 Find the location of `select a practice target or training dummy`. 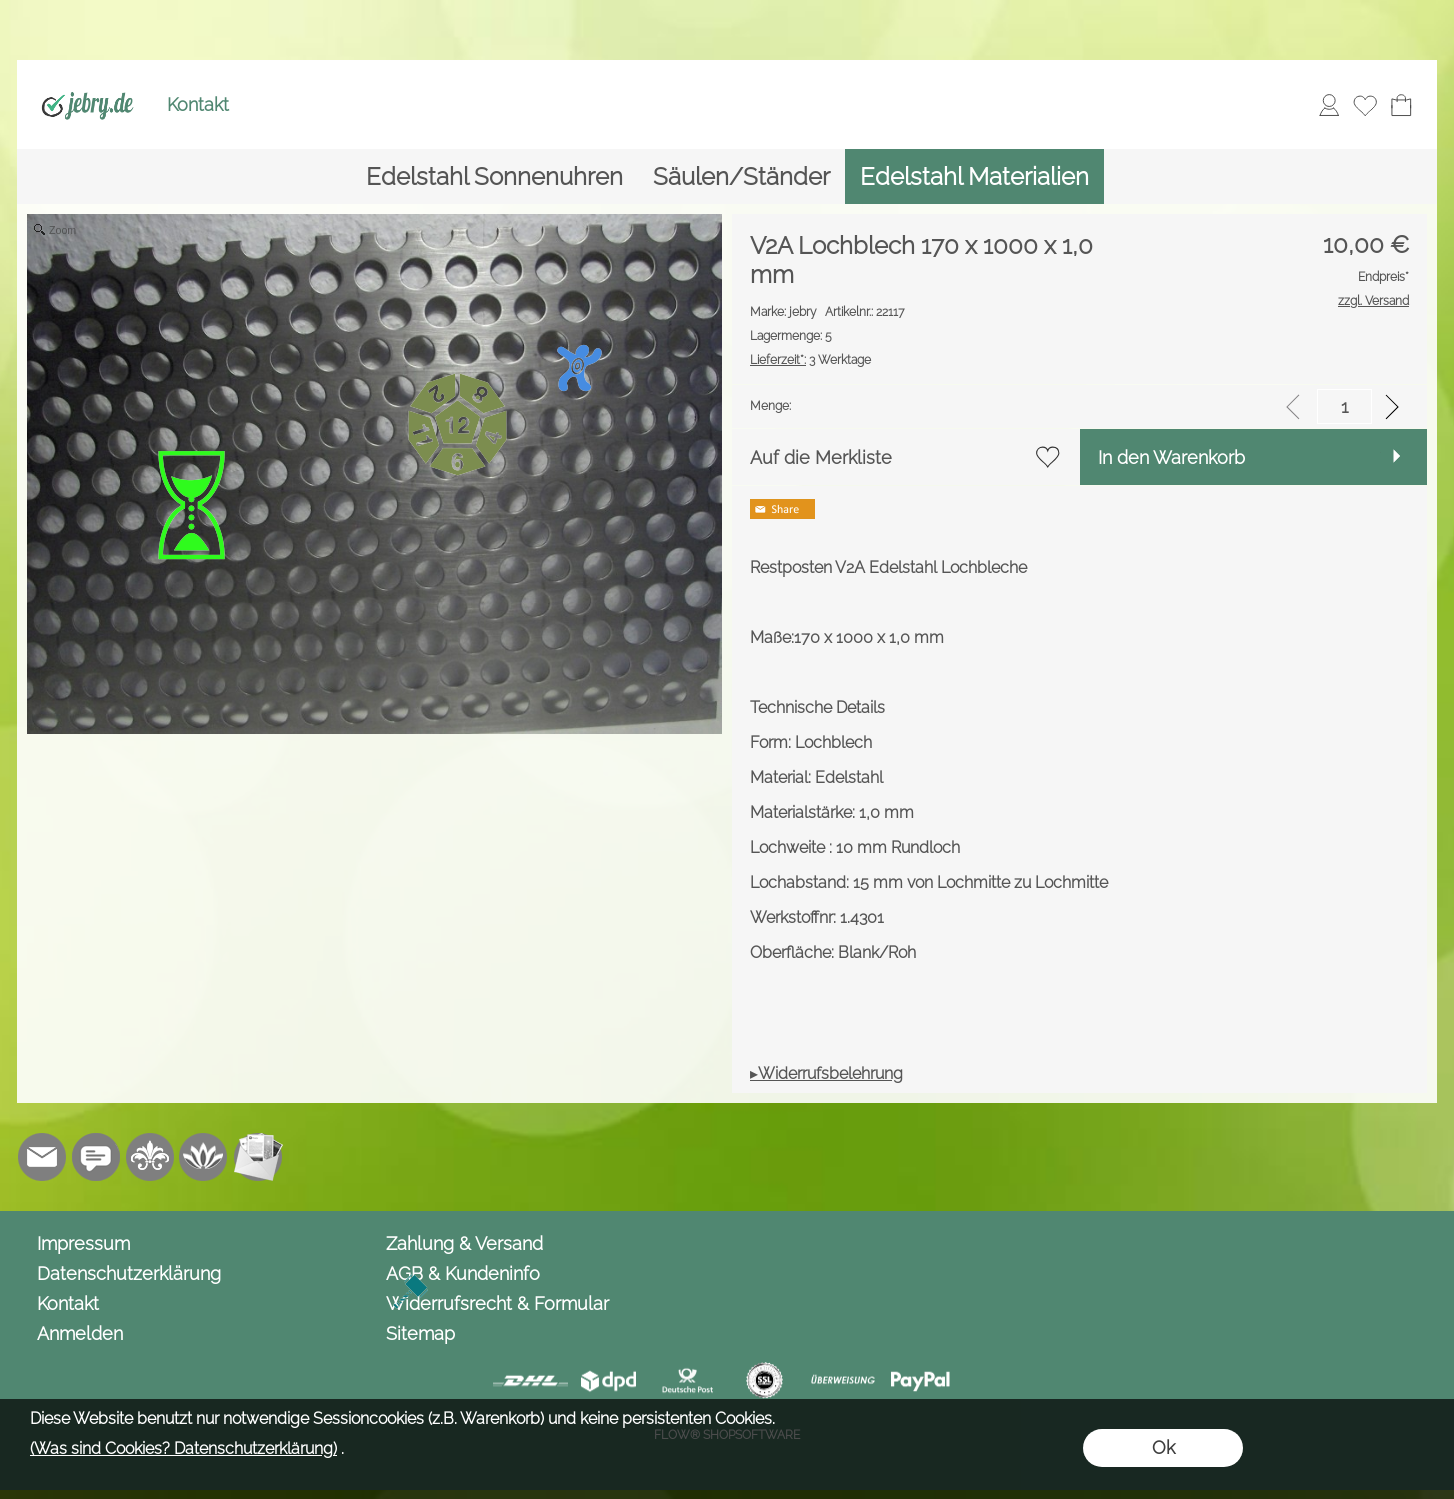

select a practice target or training dummy is located at coordinates (579, 368).